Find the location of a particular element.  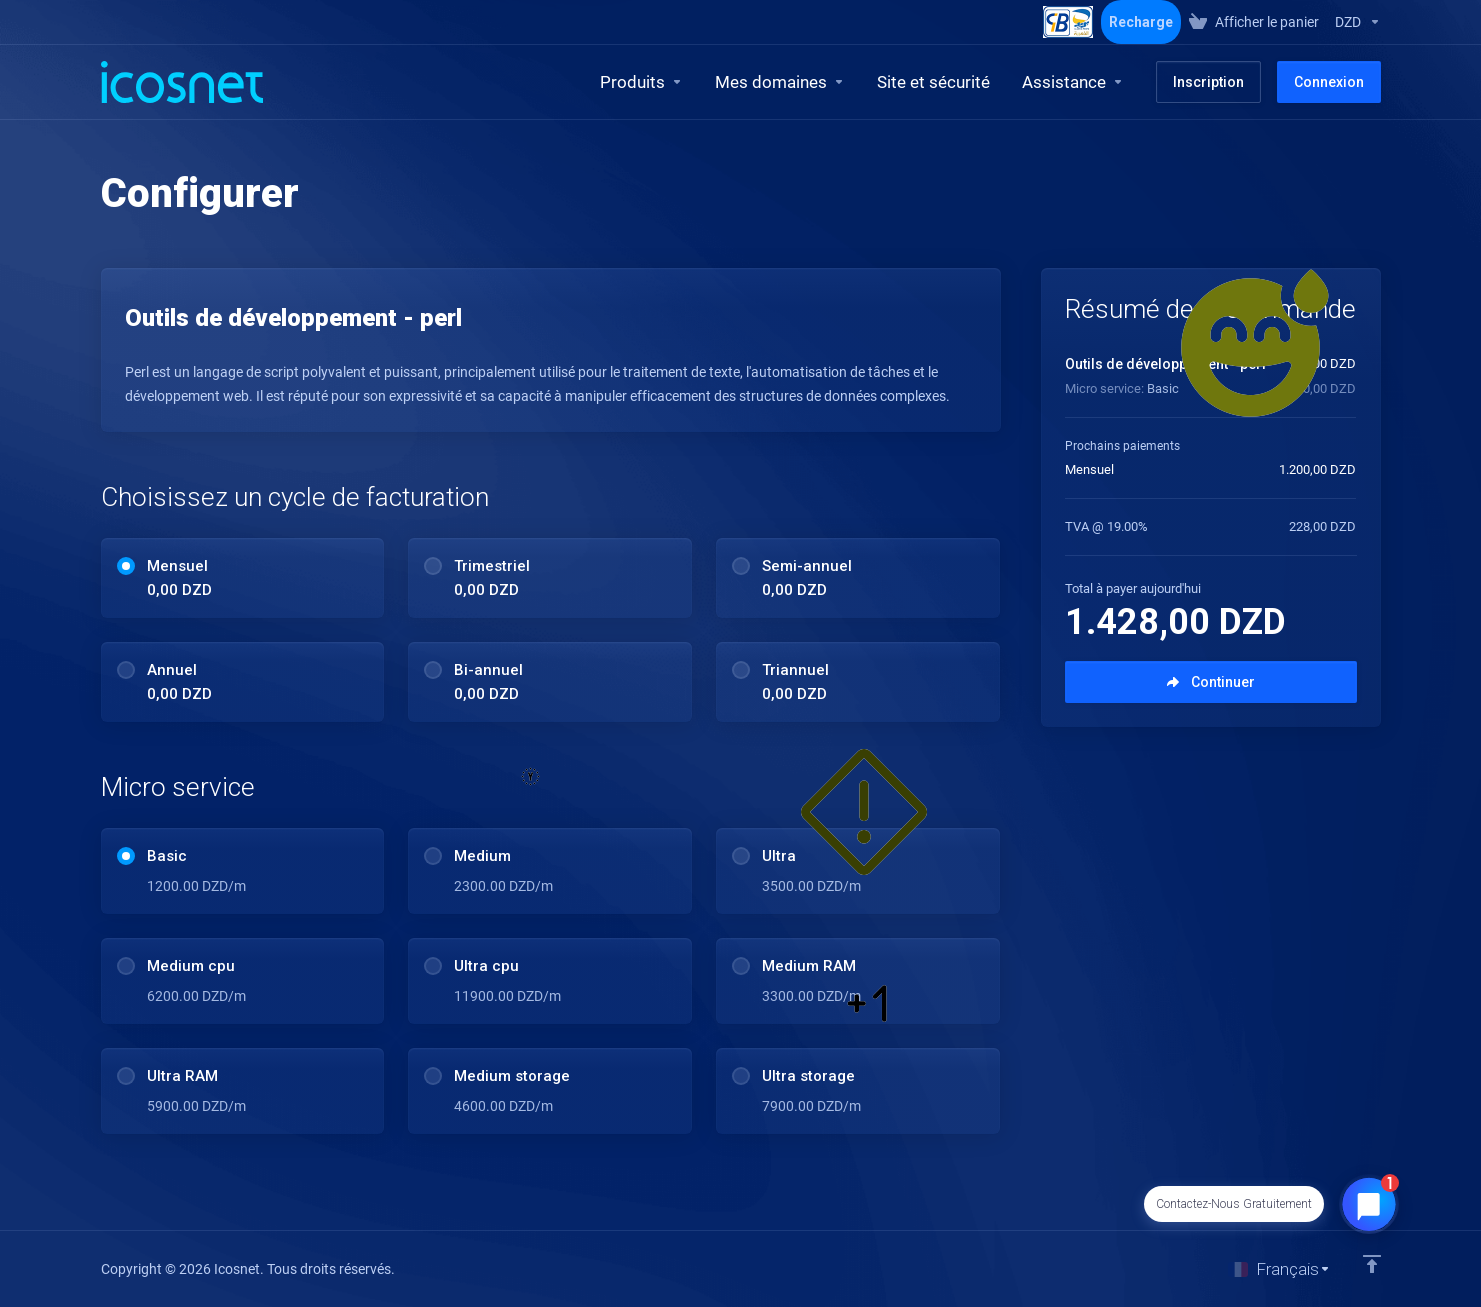

indicates nervous or awkward reaction is located at coordinates (1250, 347).